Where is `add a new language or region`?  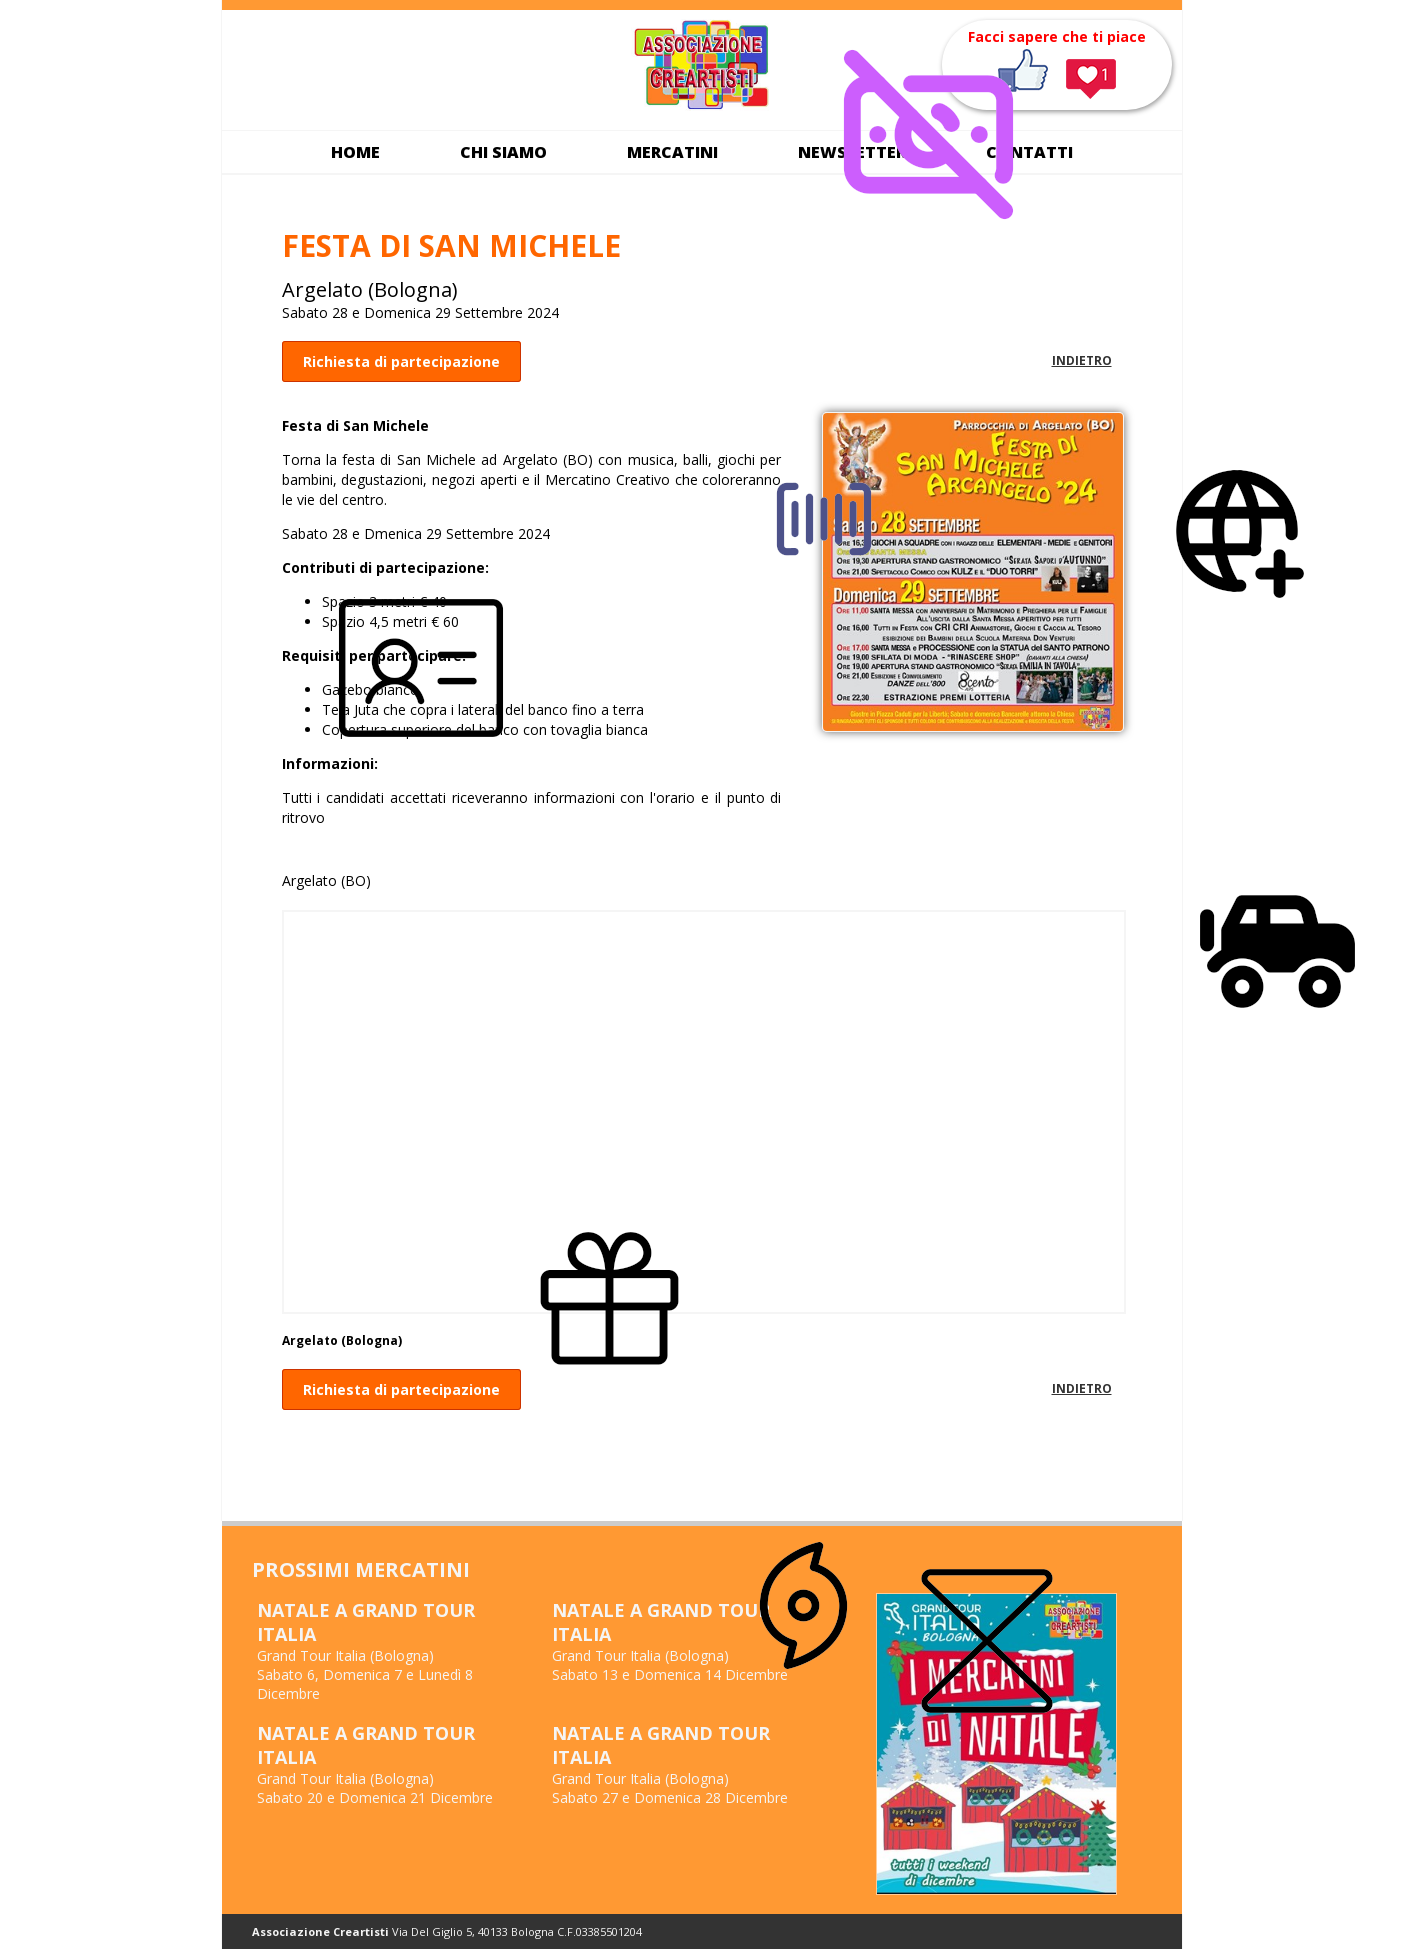
add a new language or region is located at coordinates (1237, 531).